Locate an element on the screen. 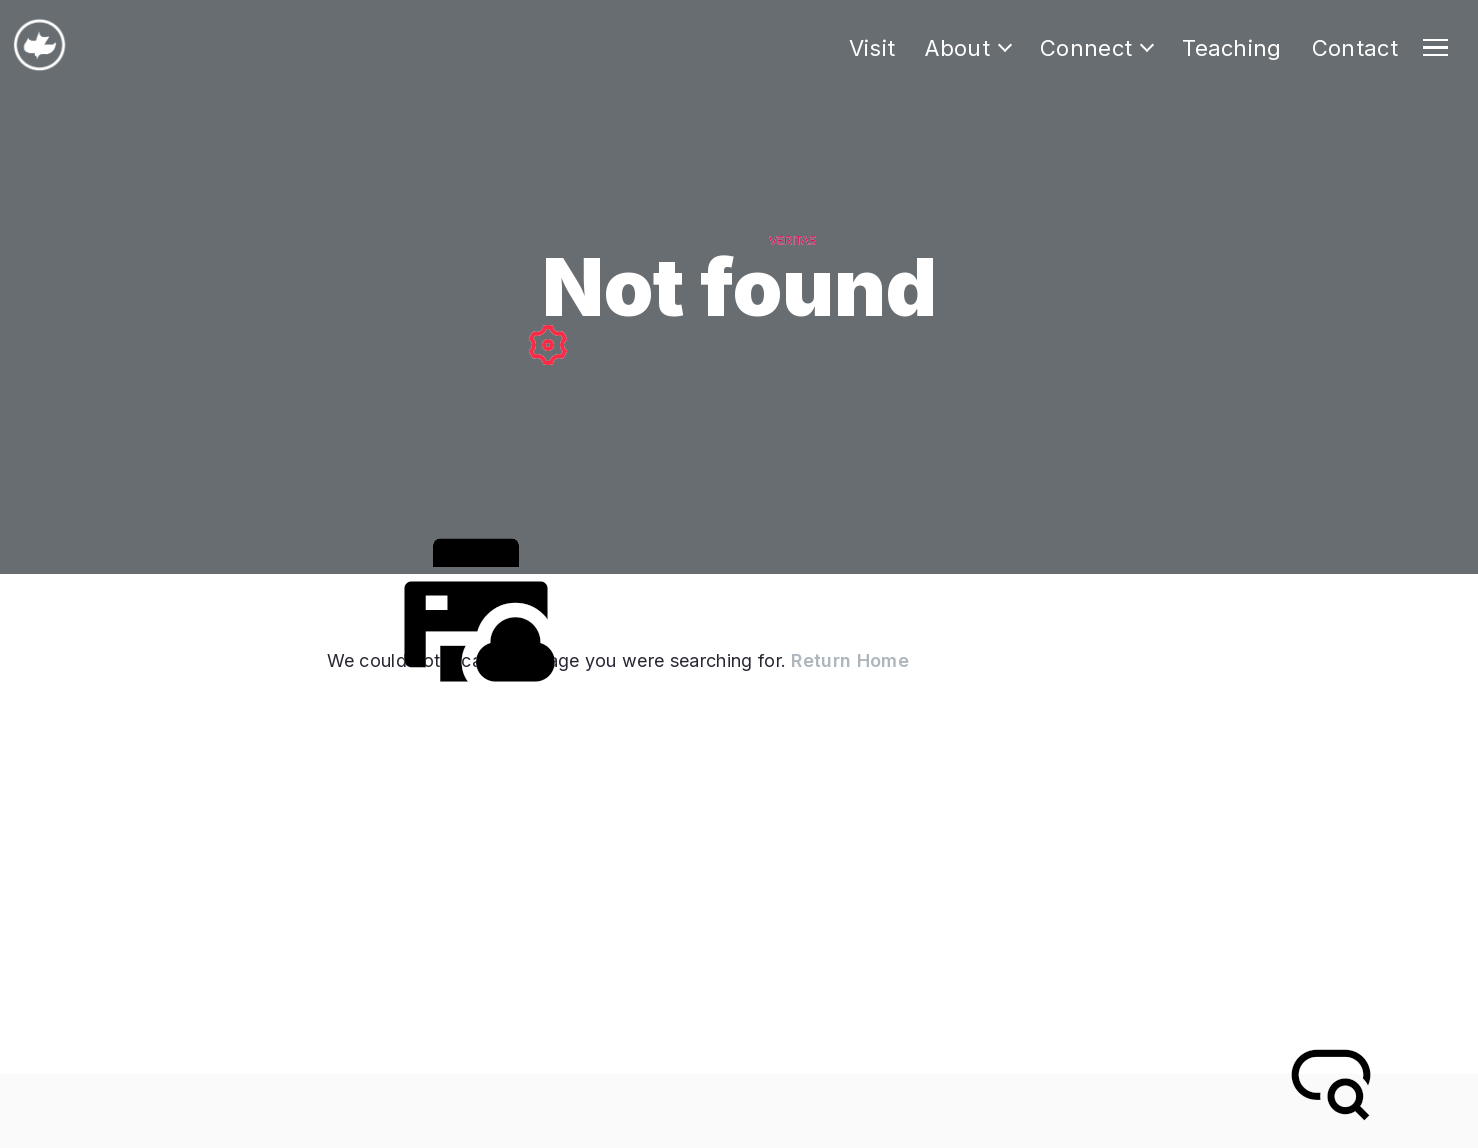 This screenshot has height=1148, width=1478. veritas brand logo is located at coordinates (792, 240).